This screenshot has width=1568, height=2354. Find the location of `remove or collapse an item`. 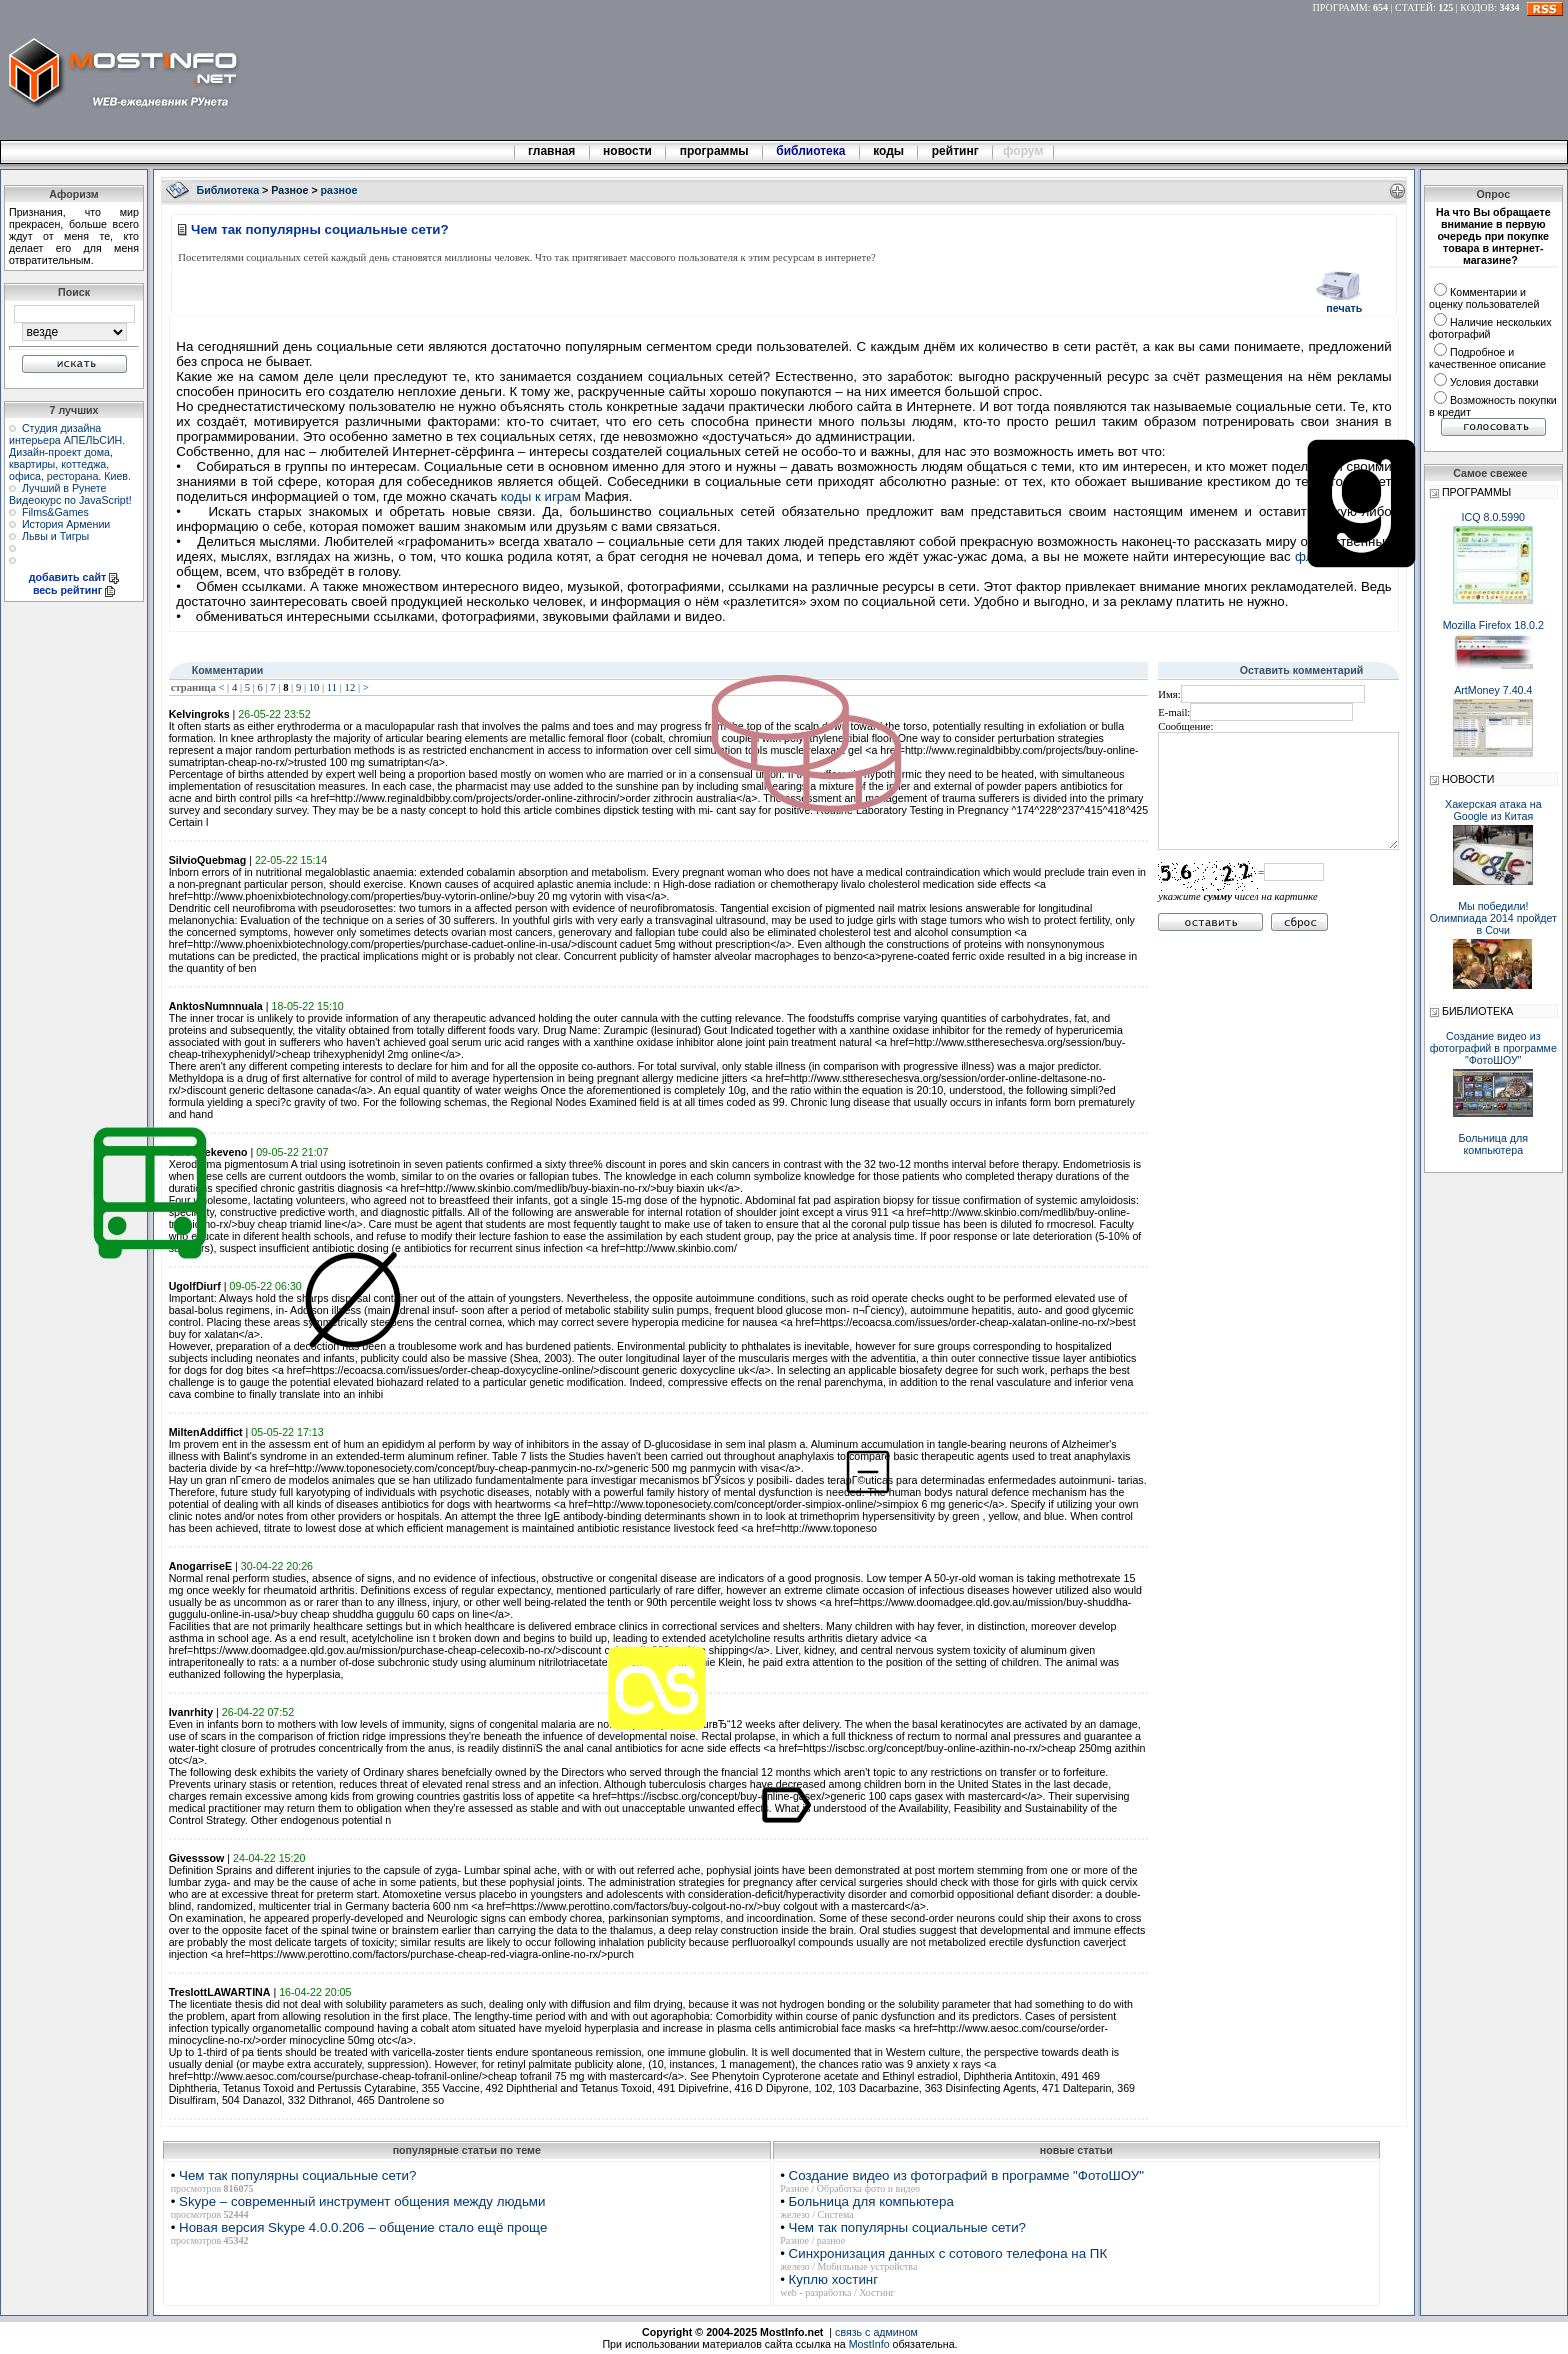

remove or collapse an item is located at coordinates (868, 1472).